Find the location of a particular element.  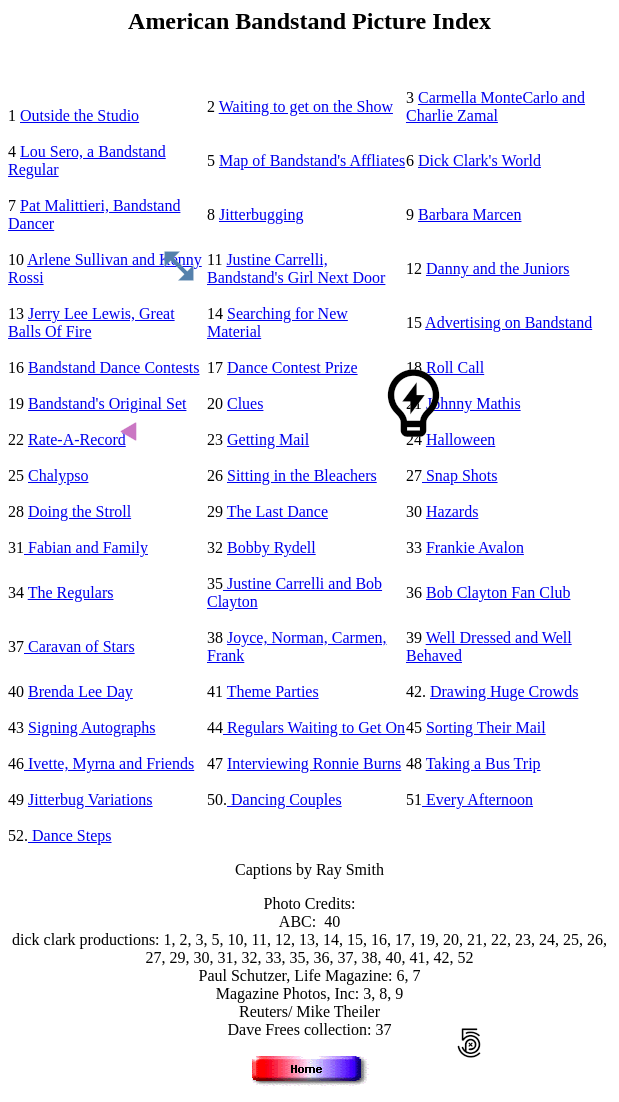

indicates a new idea or inspiration is located at coordinates (413, 401).